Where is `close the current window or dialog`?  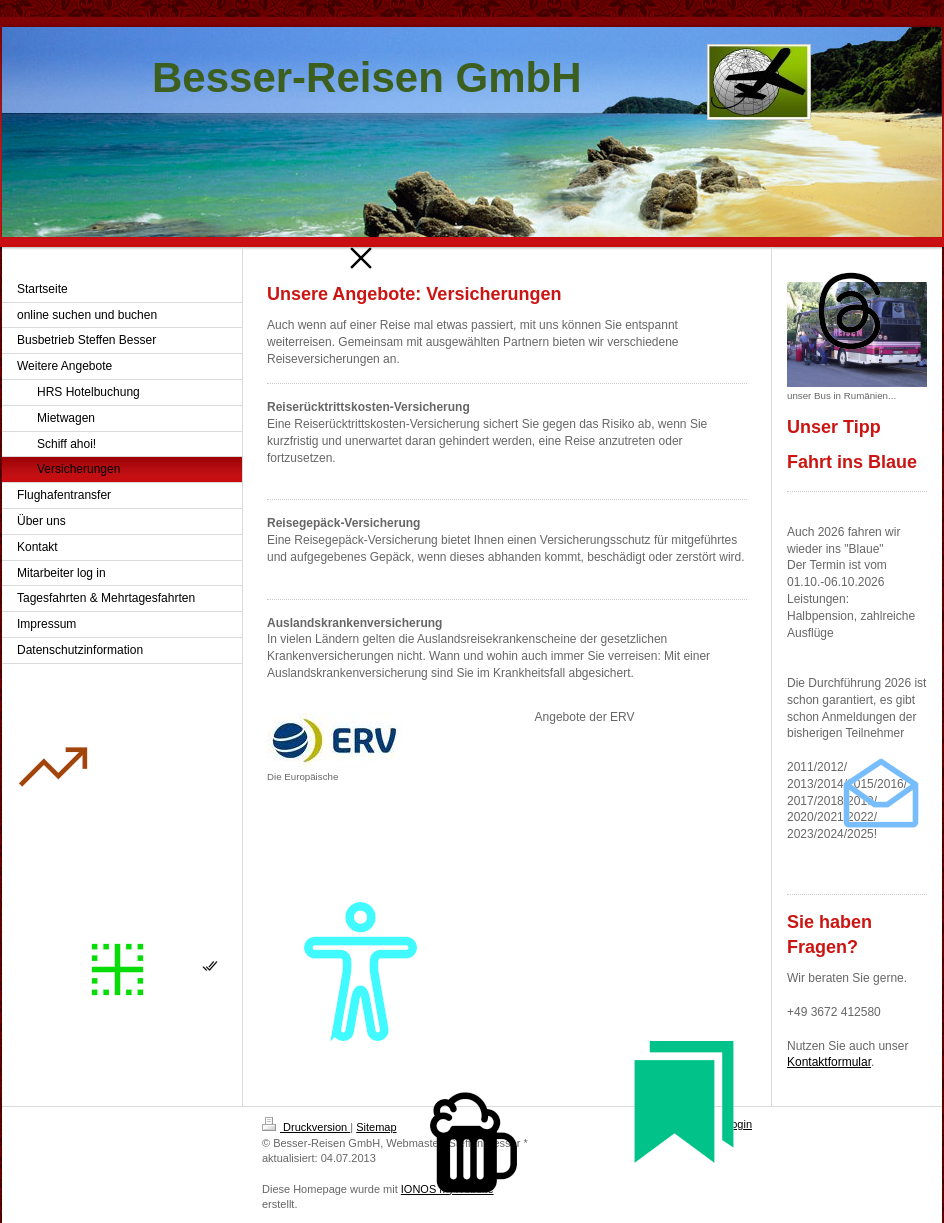 close the current window or dialog is located at coordinates (361, 258).